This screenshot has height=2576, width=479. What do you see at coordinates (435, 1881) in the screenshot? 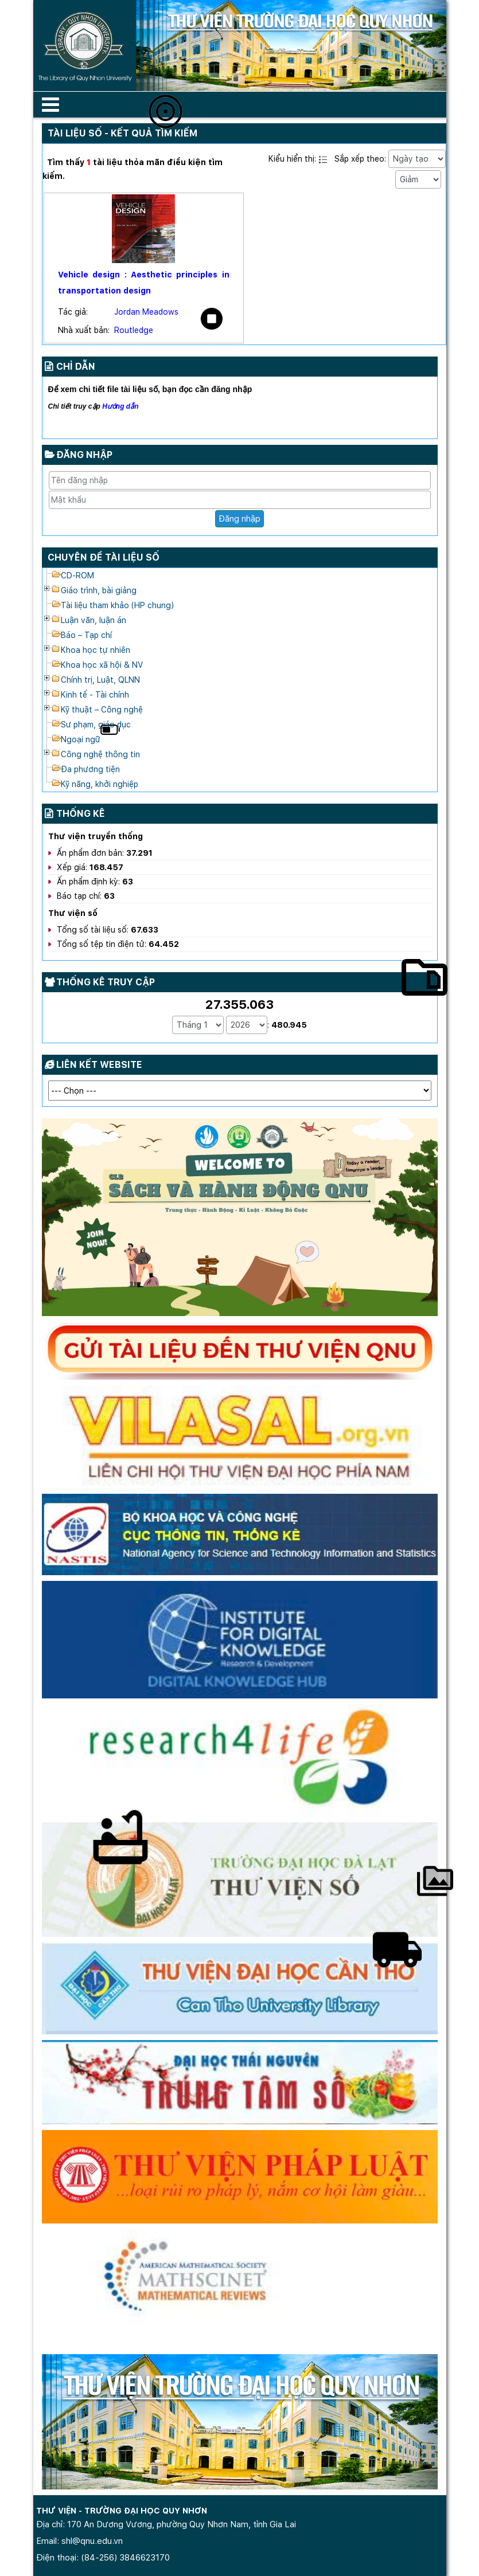
I see `access your photo and media library` at bounding box center [435, 1881].